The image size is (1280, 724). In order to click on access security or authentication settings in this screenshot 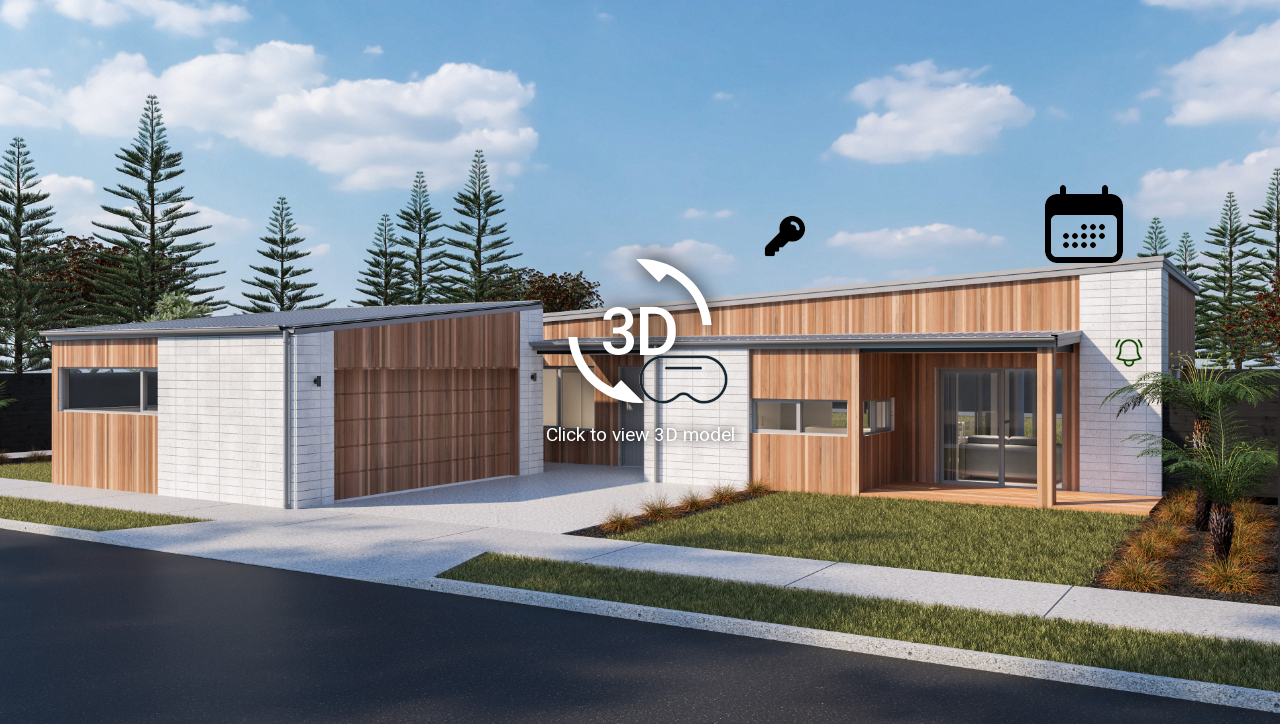, I will do `click(785, 236)`.